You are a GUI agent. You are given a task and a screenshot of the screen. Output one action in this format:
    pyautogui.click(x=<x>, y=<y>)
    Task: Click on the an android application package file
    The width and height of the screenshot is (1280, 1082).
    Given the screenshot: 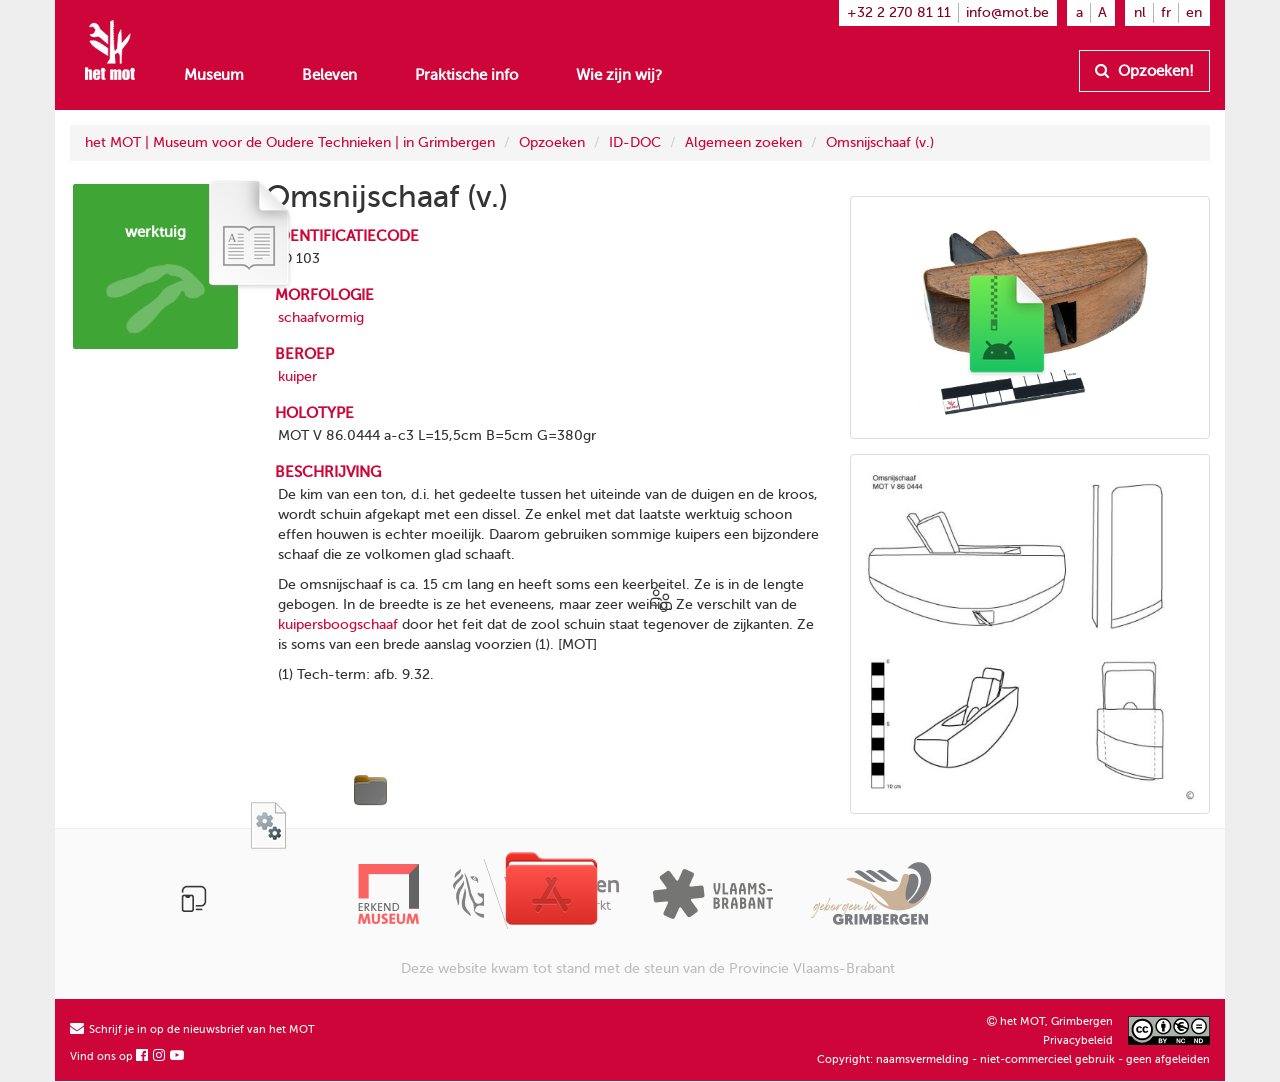 What is the action you would take?
    pyautogui.click(x=1007, y=326)
    